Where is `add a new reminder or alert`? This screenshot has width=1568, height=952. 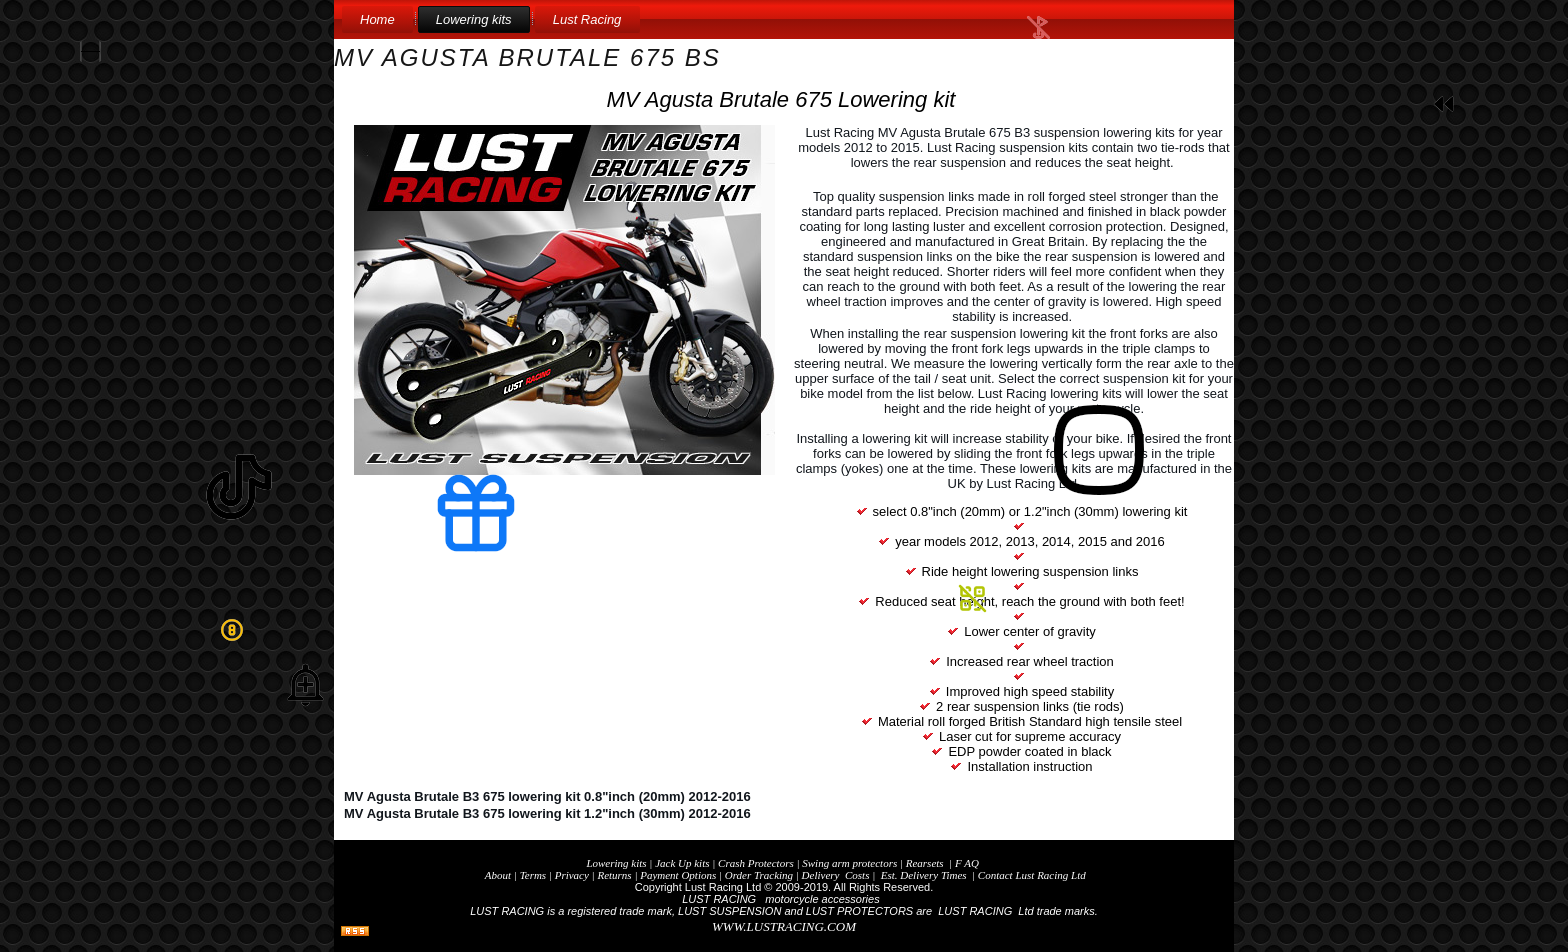 add a new reminder or alert is located at coordinates (305, 684).